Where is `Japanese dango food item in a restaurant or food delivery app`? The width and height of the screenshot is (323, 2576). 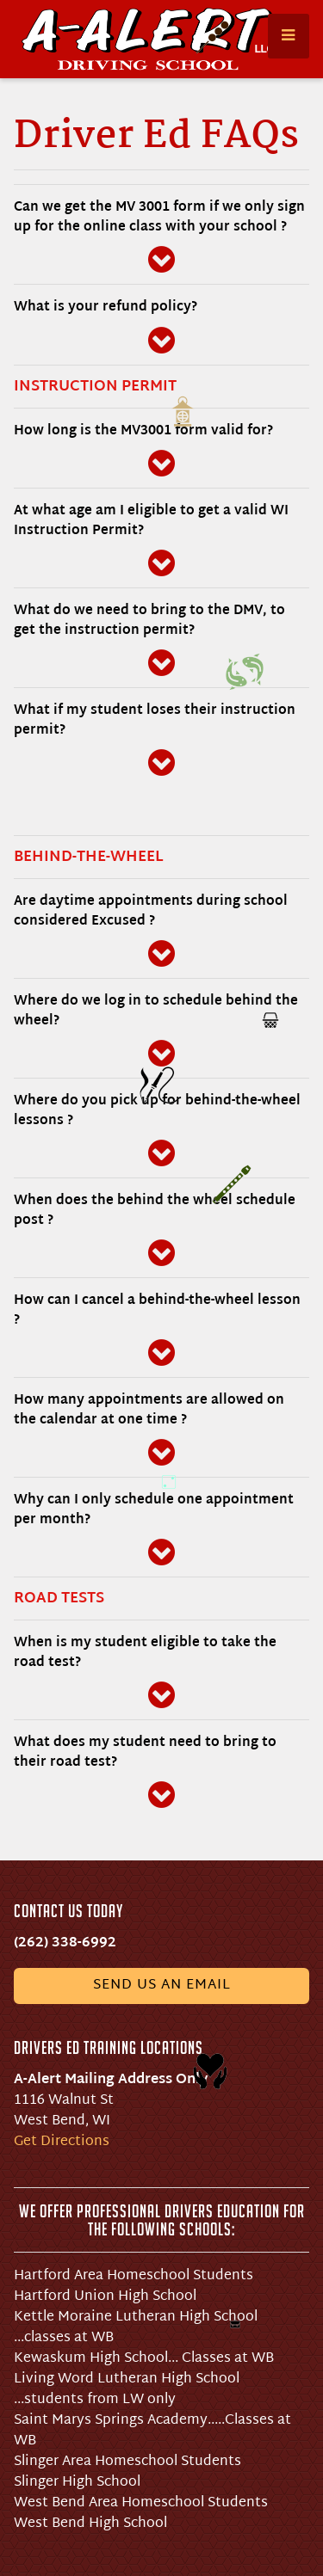 Japanese dango food item in a restaurant or food delivery app is located at coordinates (212, 37).